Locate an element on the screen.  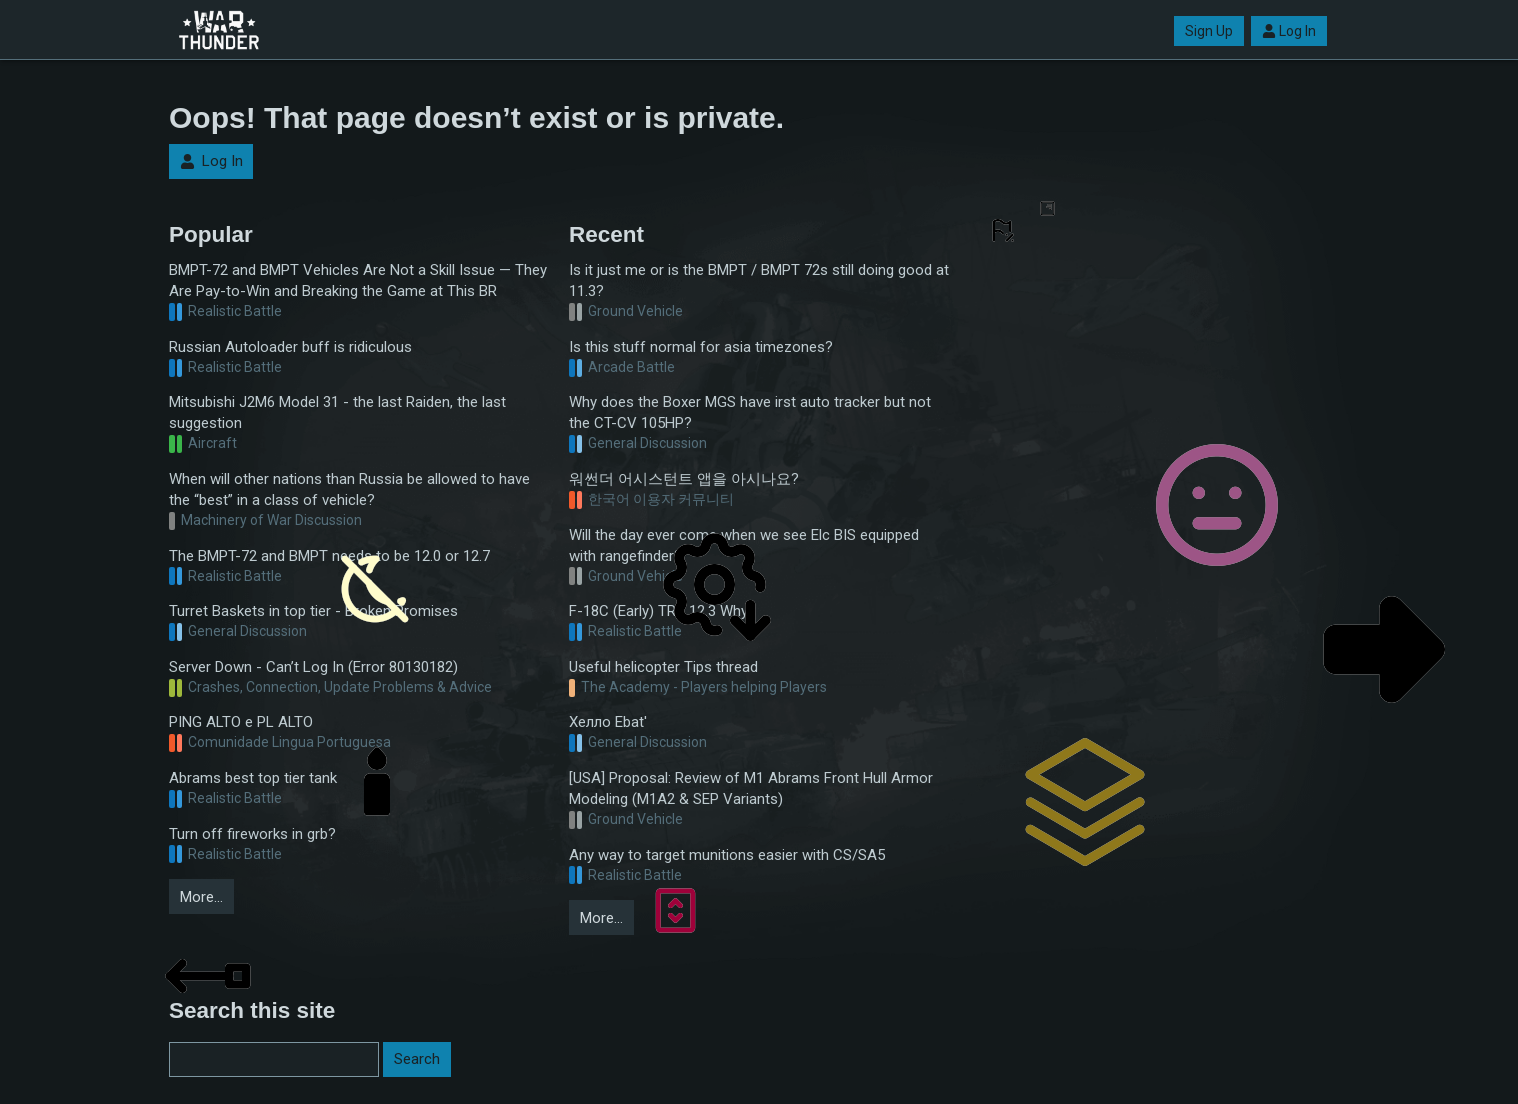
view flagged discounts or promotions is located at coordinates (1002, 230).